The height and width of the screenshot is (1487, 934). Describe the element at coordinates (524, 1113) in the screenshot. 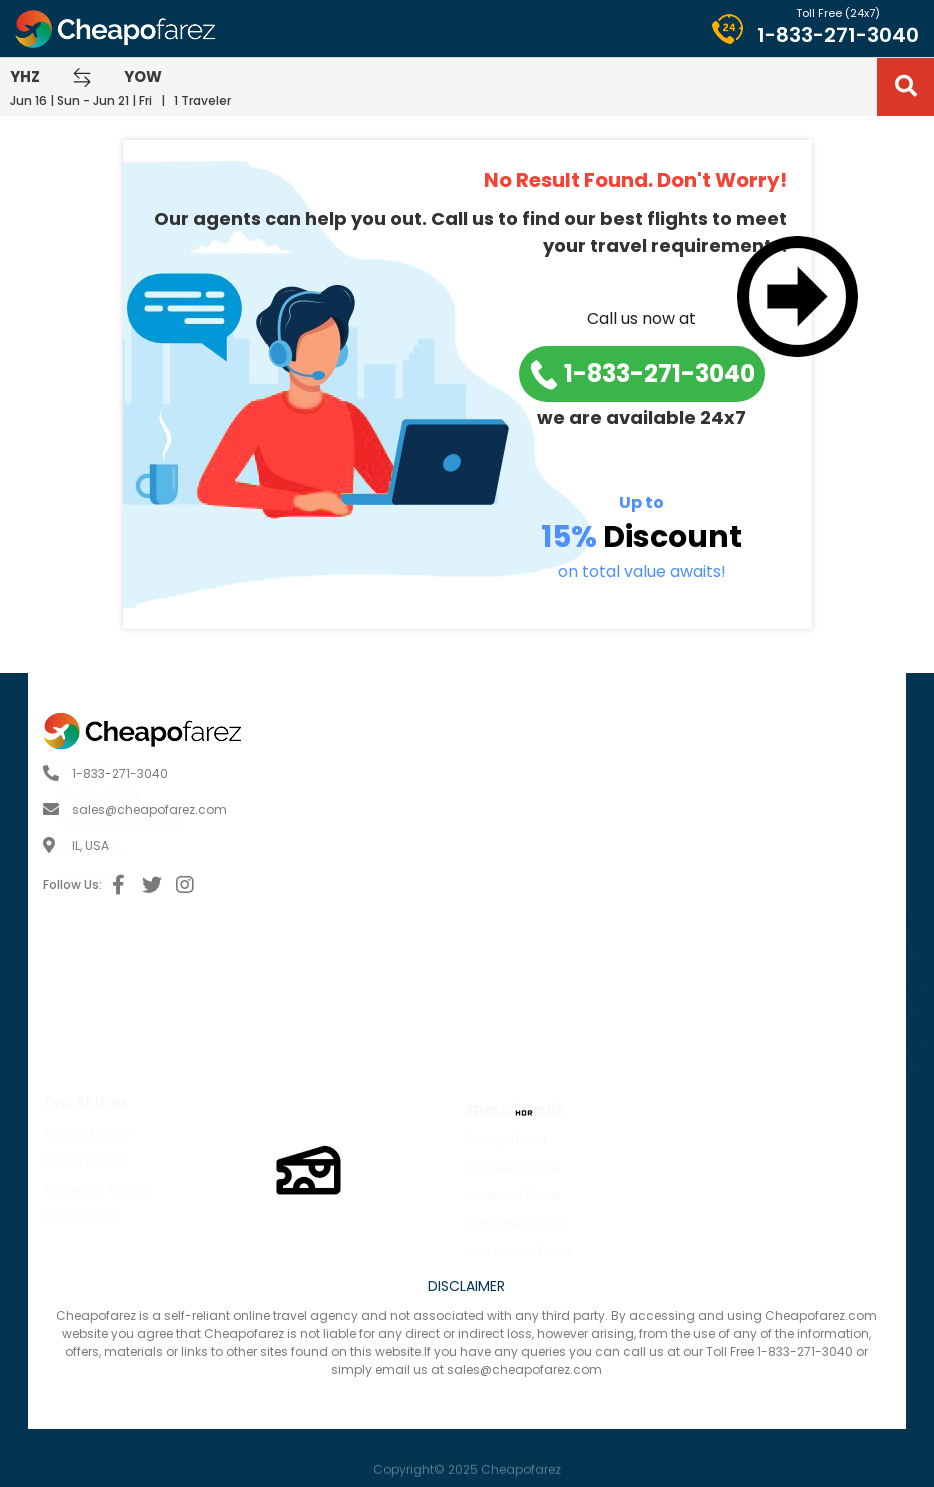

I see `enable HDR mode for photos` at that location.